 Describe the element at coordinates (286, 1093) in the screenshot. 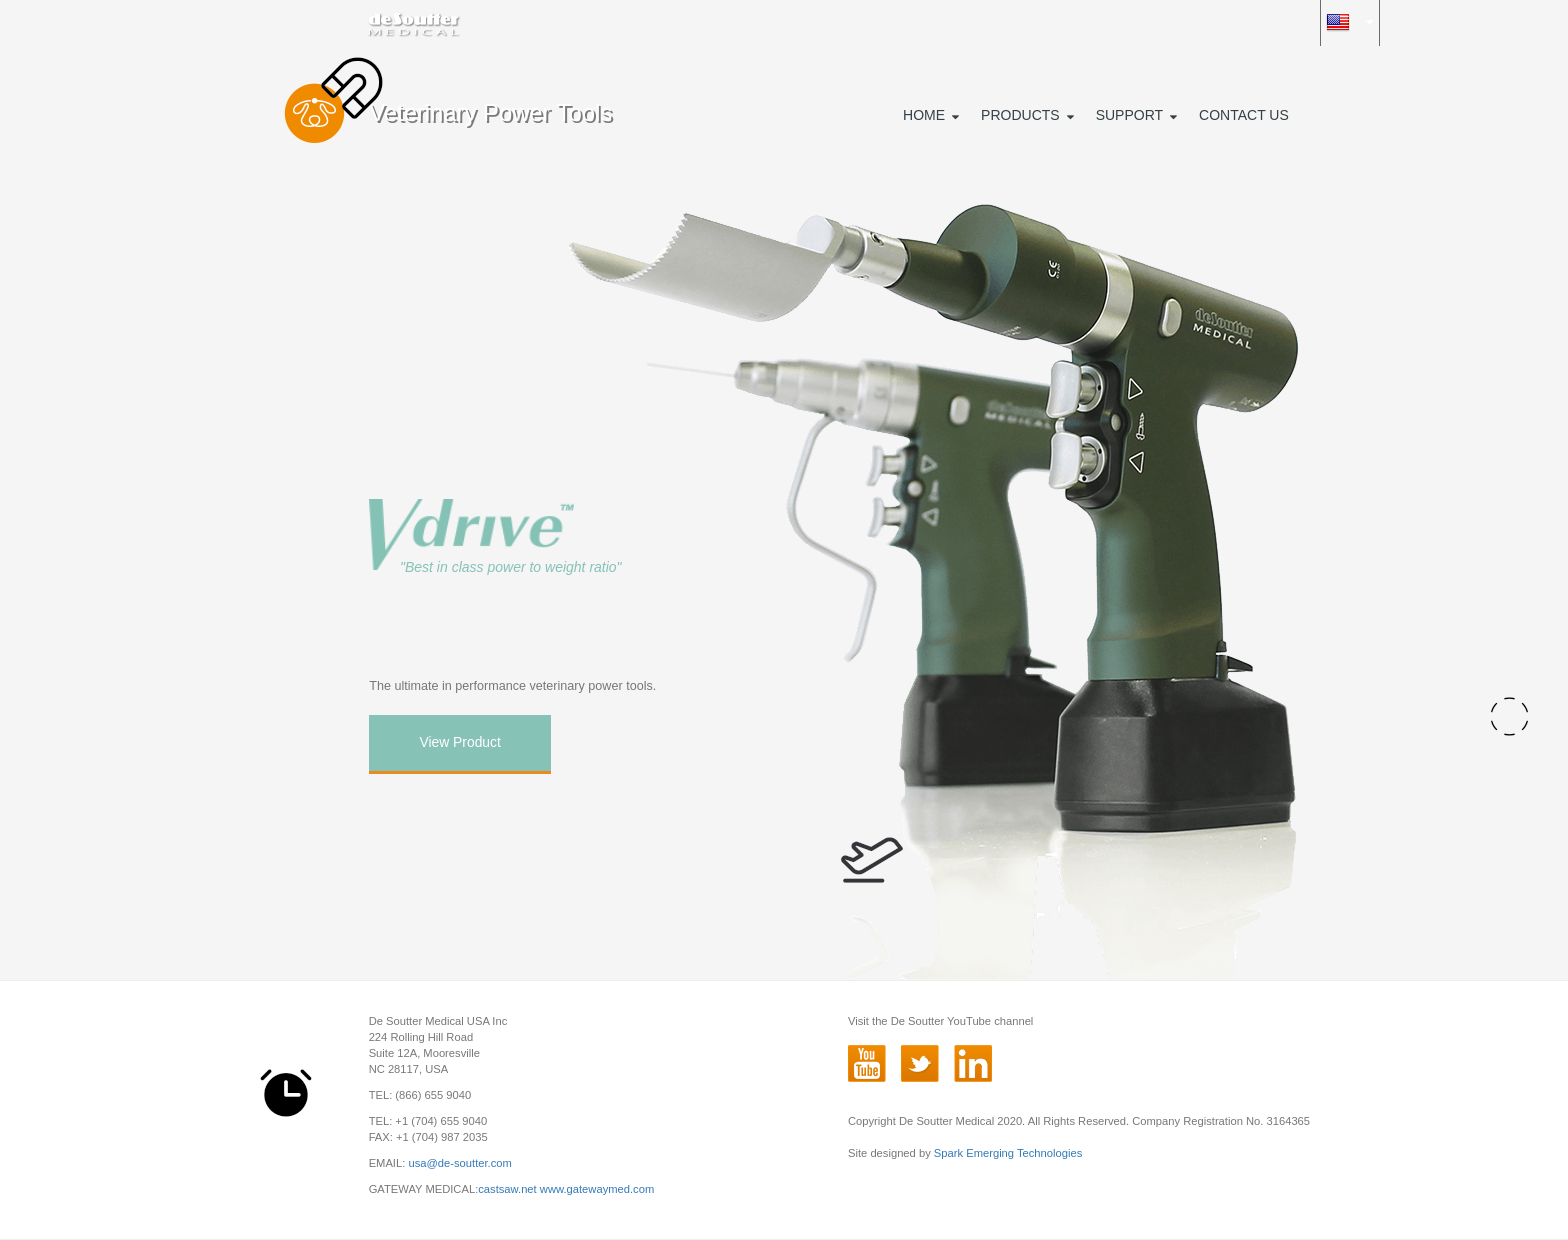

I see `set or view alarms` at that location.